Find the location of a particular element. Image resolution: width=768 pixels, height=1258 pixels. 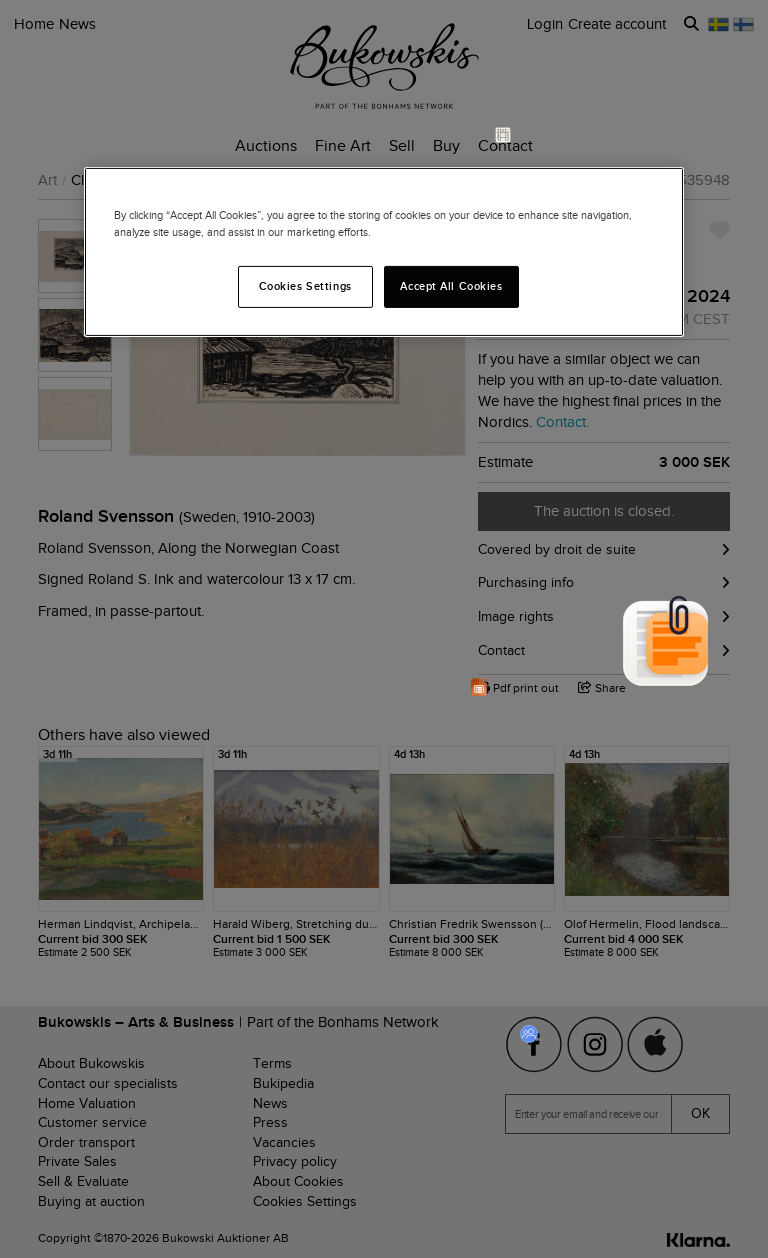

switch to a different user account is located at coordinates (529, 1034).